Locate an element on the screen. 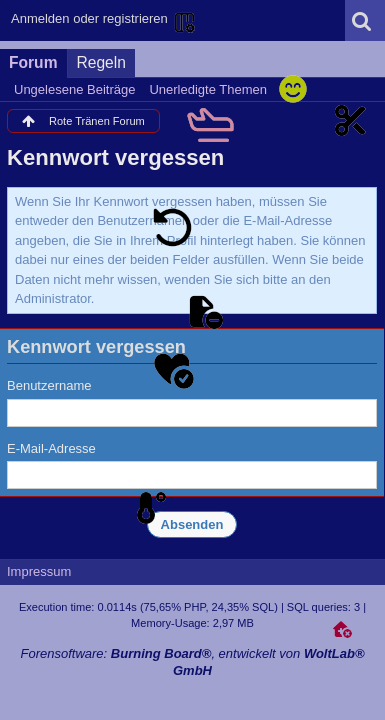 Image resolution: width=385 pixels, height=720 pixels. indicates low temperature reading is located at coordinates (150, 508).